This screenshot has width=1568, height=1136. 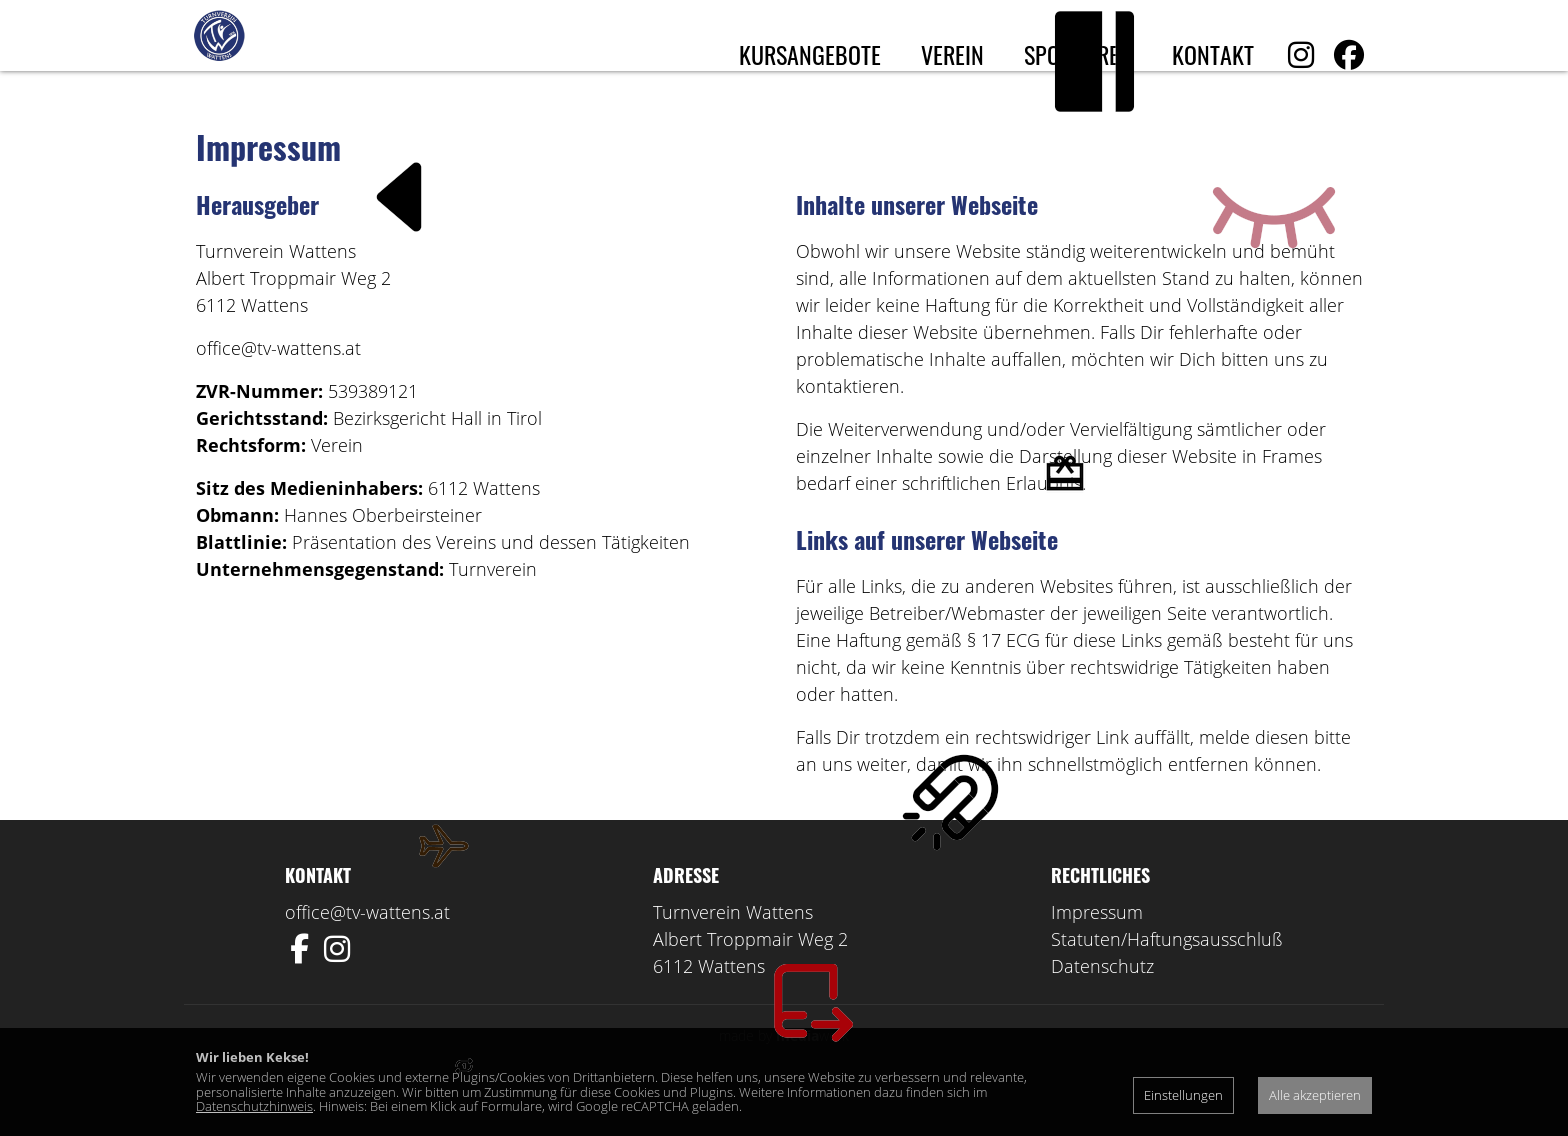 I want to click on attract or pull related items together, so click(x=950, y=802).